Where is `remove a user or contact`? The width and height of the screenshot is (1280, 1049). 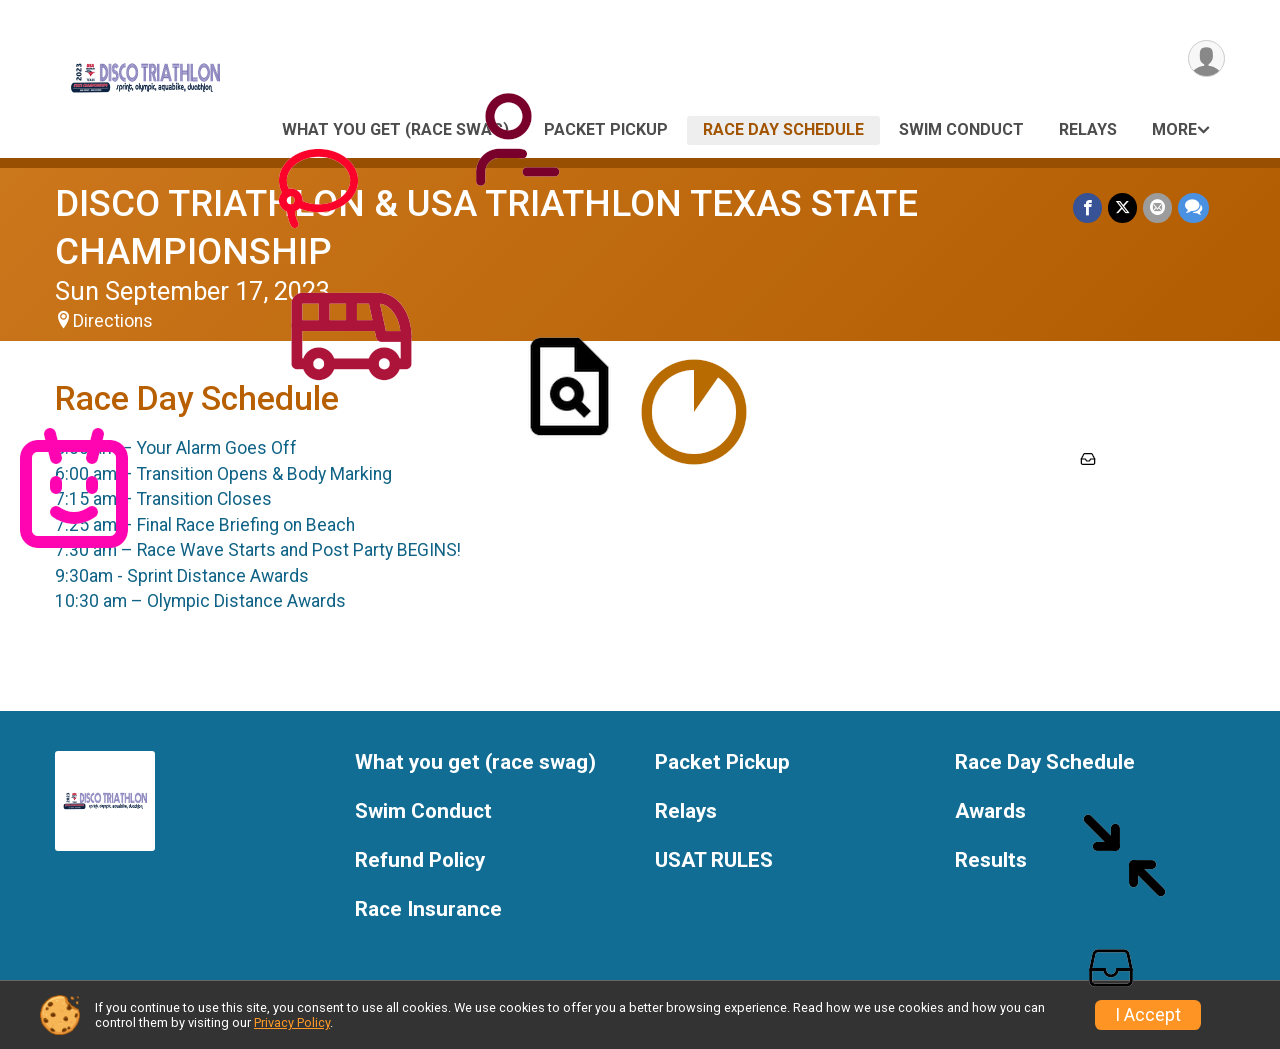
remove a user or contact is located at coordinates (508, 139).